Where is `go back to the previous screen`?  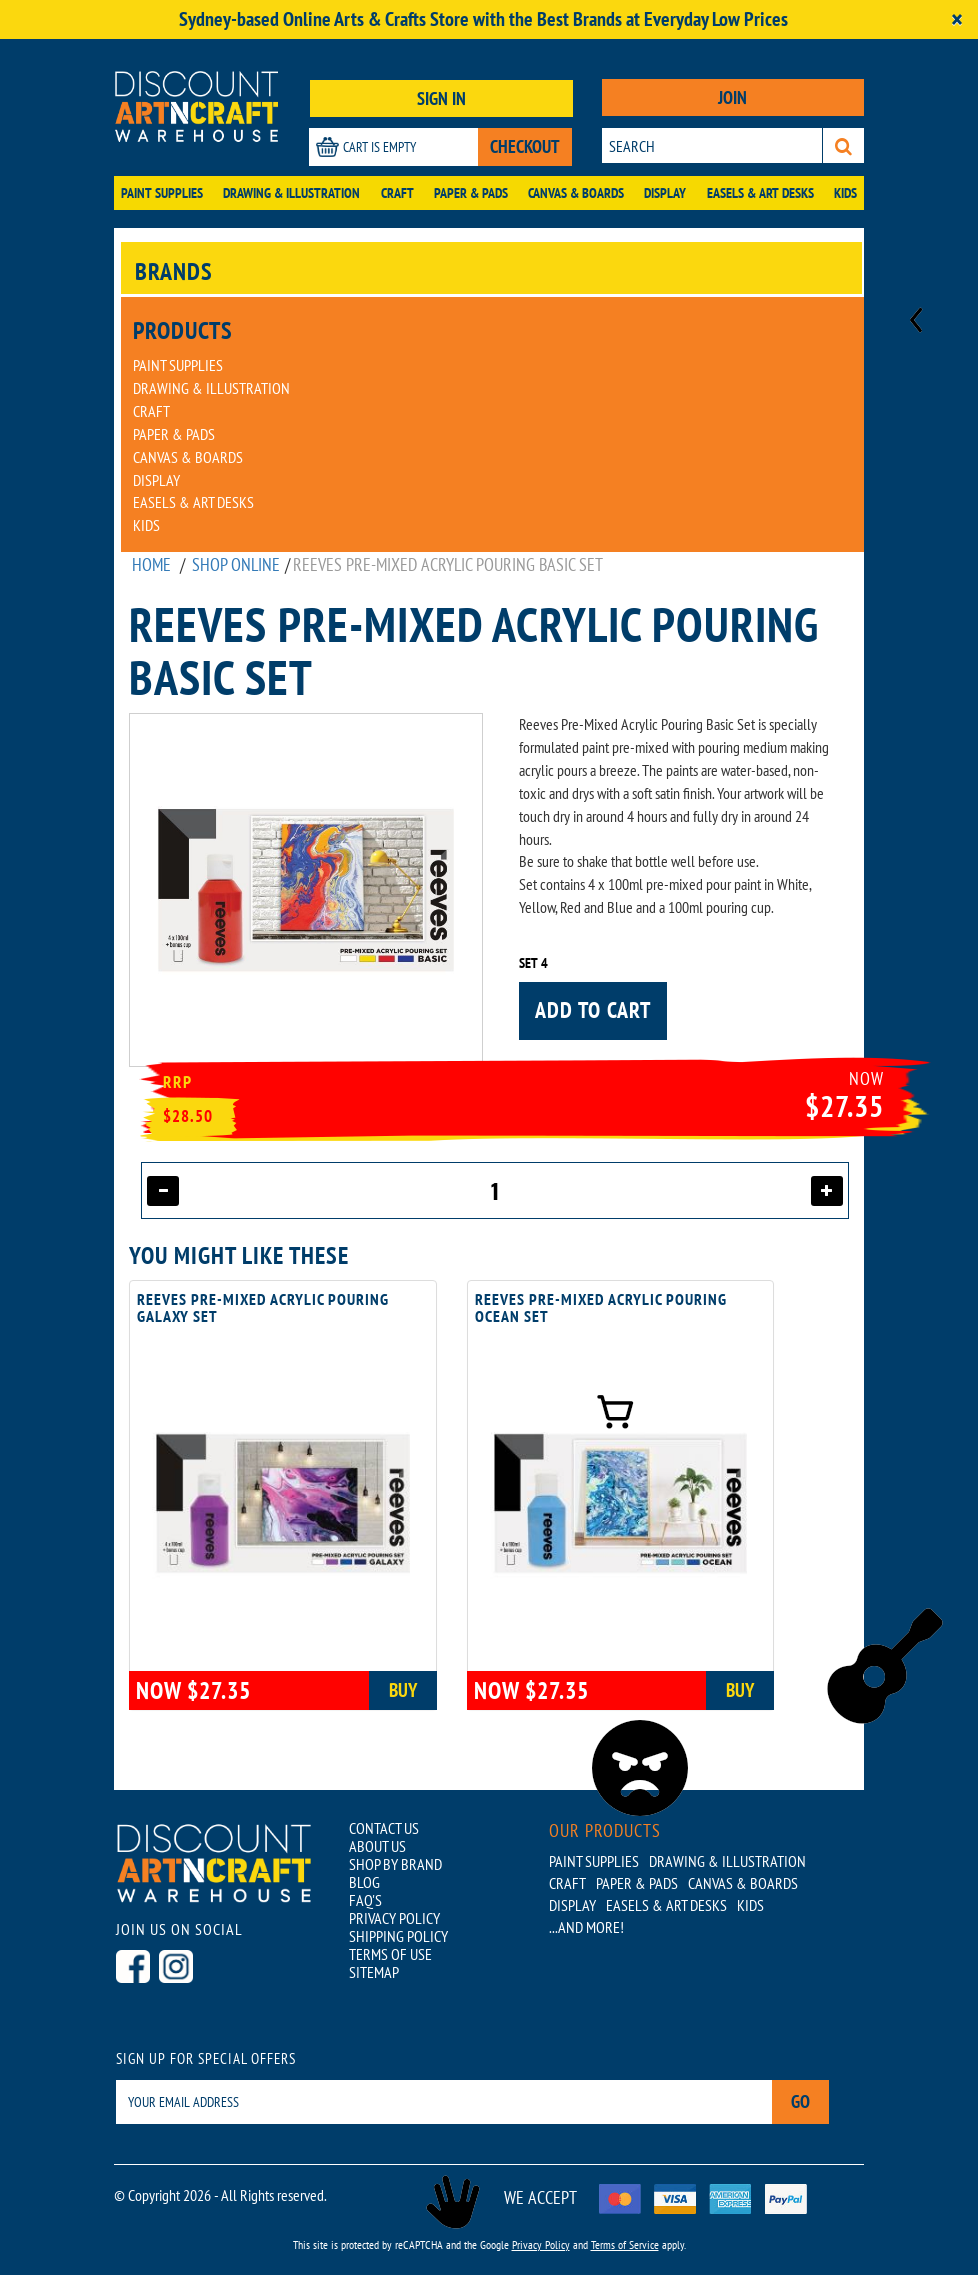
go back to the previous screen is located at coordinates (917, 320).